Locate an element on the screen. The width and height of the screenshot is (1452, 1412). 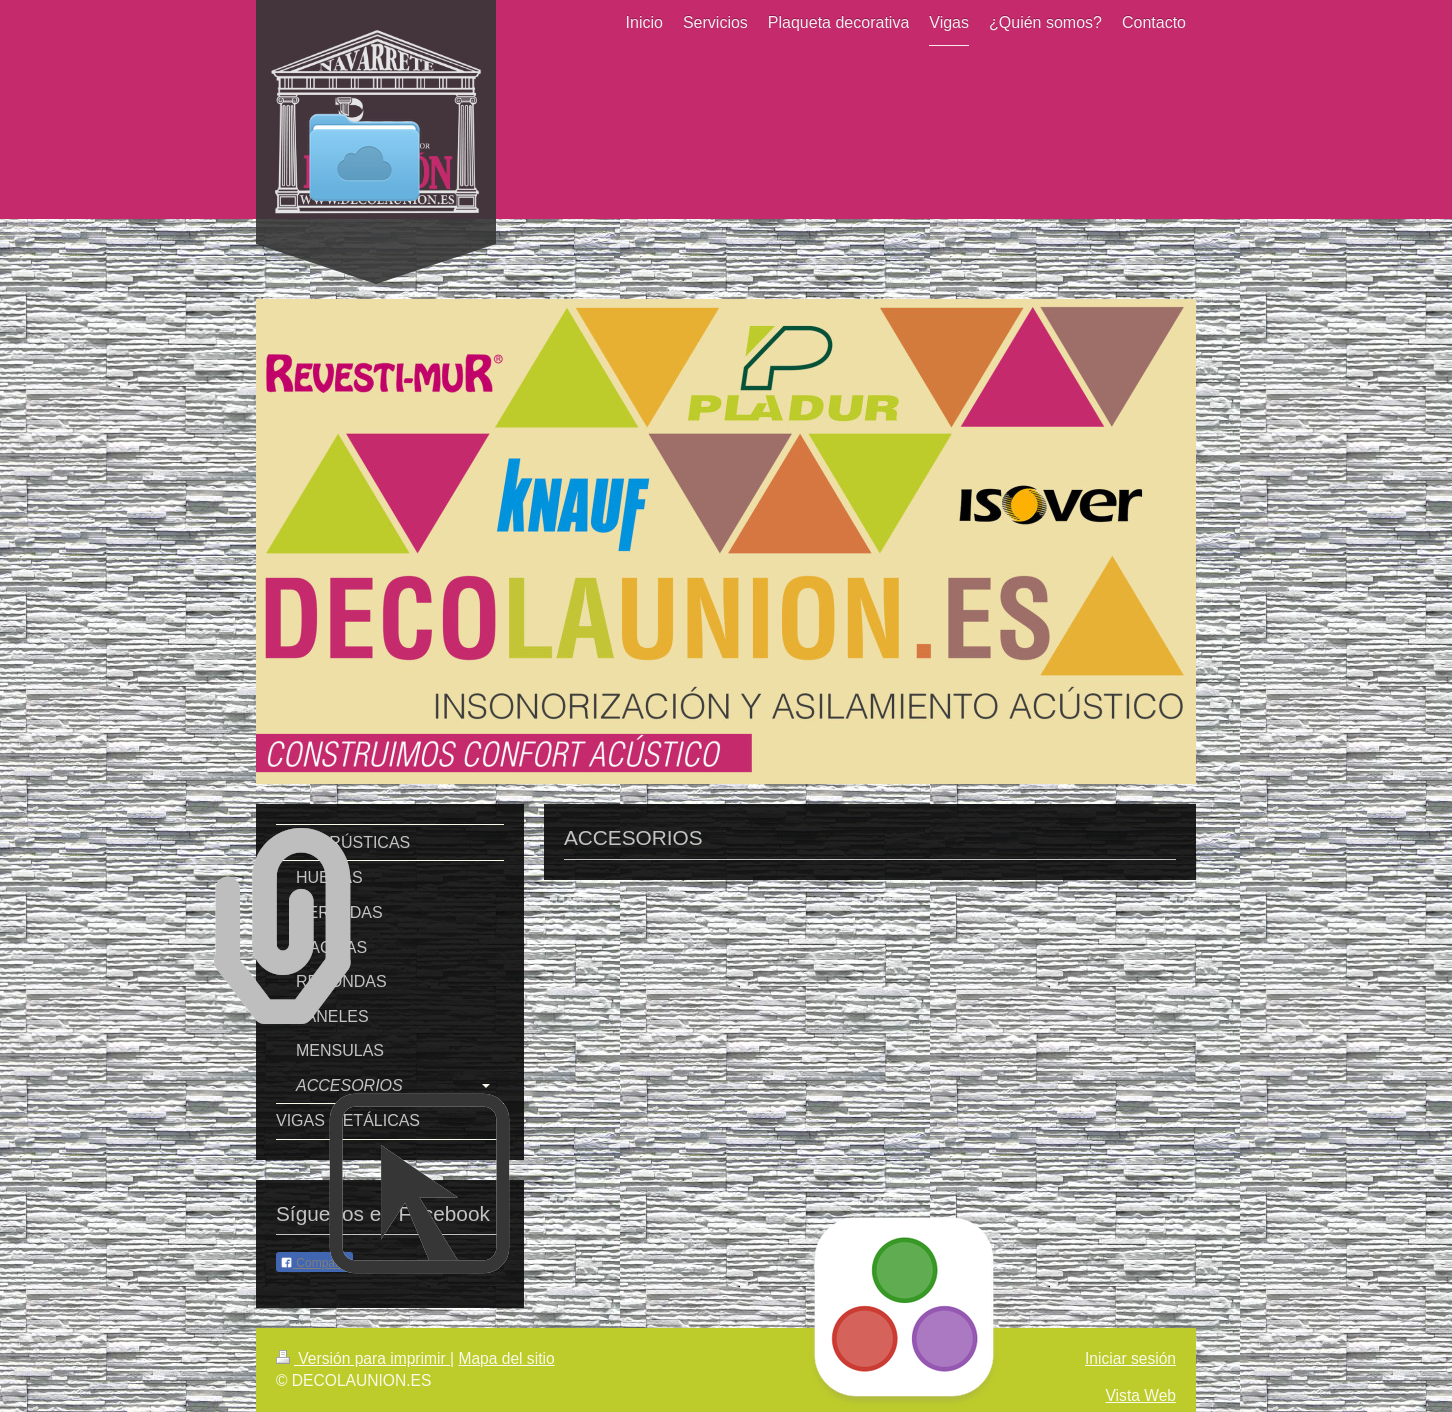
open fusion app or automation tool is located at coordinates (419, 1183).